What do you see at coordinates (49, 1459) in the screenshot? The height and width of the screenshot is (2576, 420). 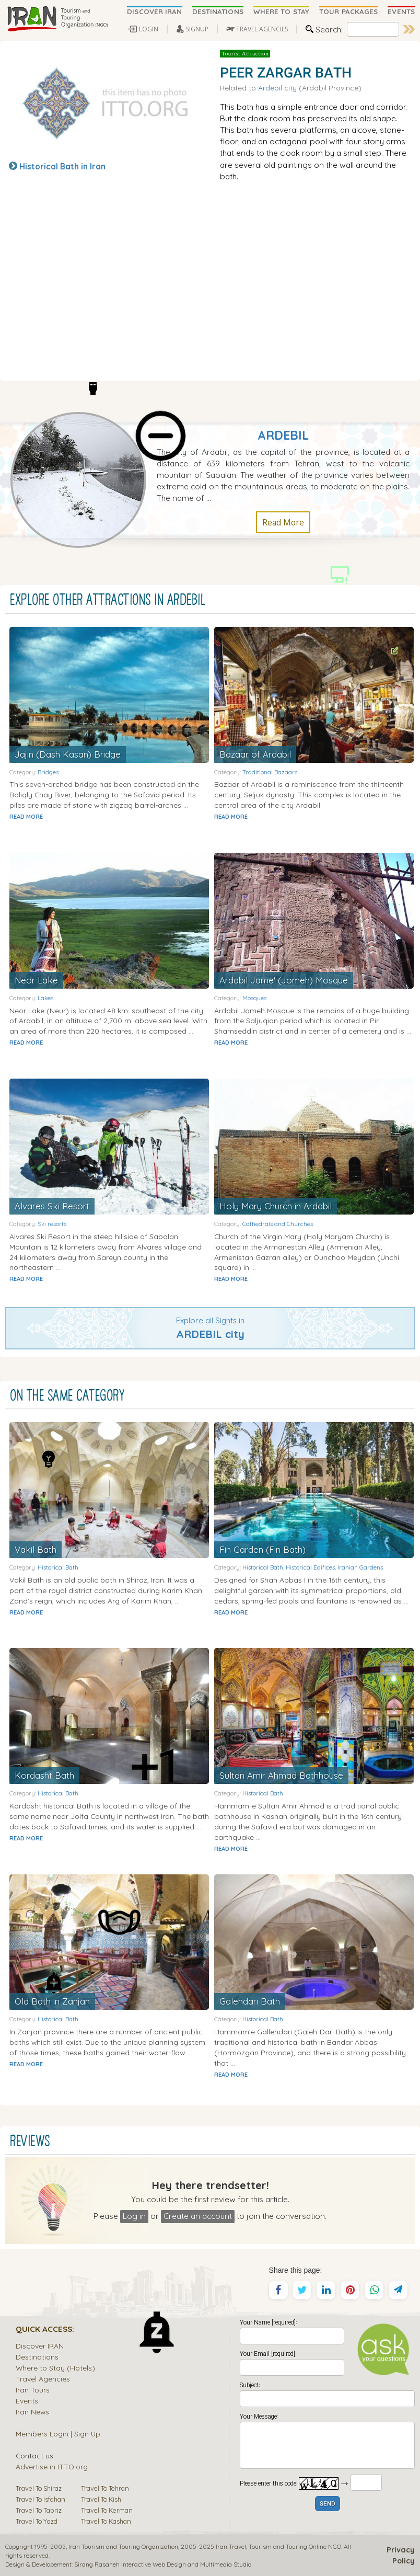 I see `access tips or ideas` at bounding box center [49, 1459].